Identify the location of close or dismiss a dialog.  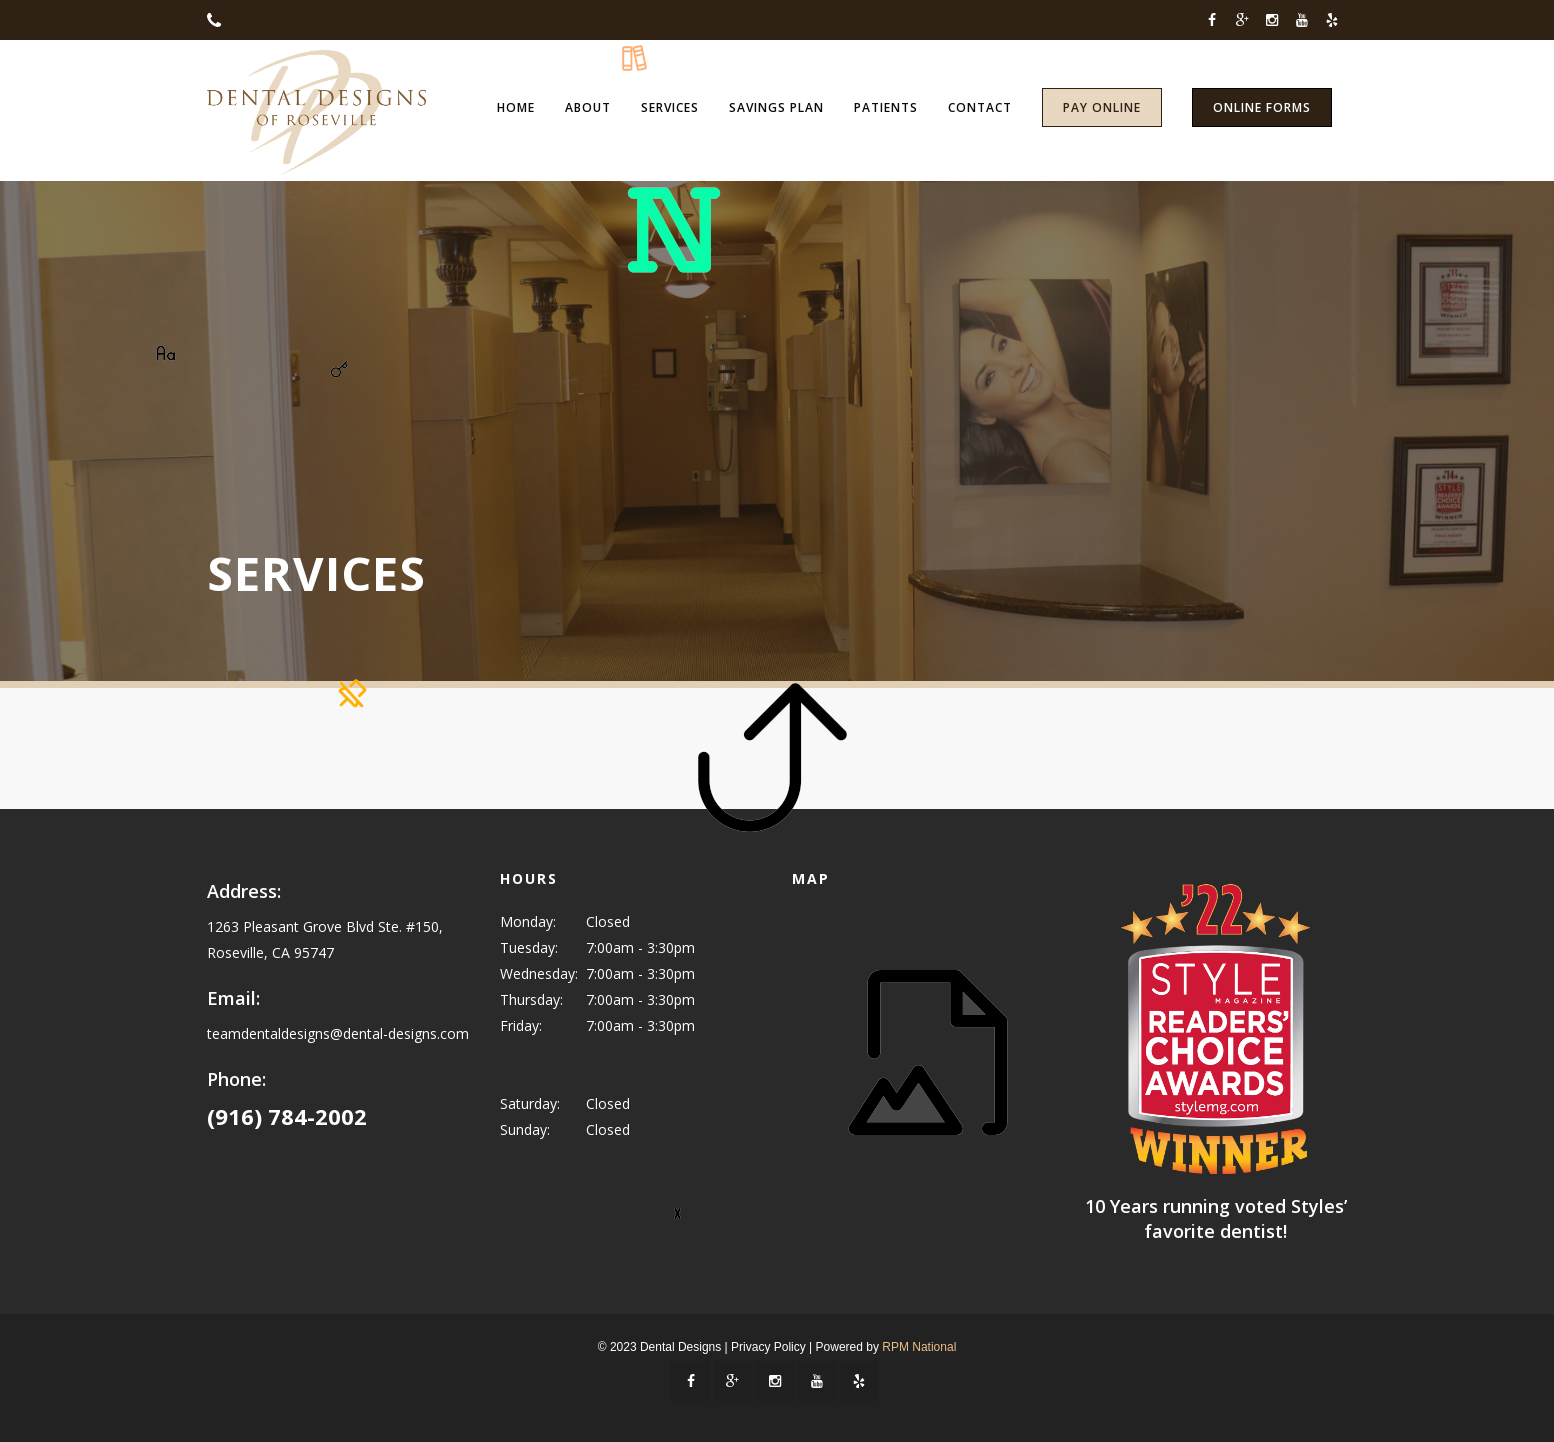
(677, 1213).